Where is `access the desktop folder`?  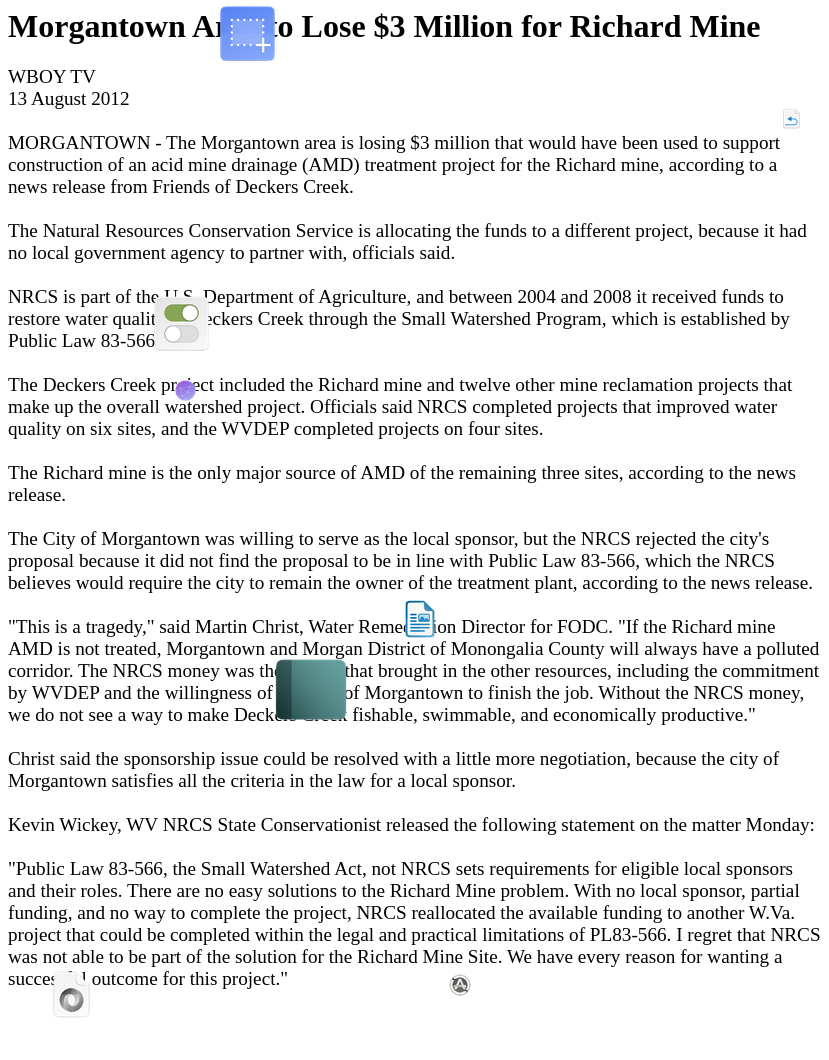 access the desktop folder is located at coordinates (311, 687).